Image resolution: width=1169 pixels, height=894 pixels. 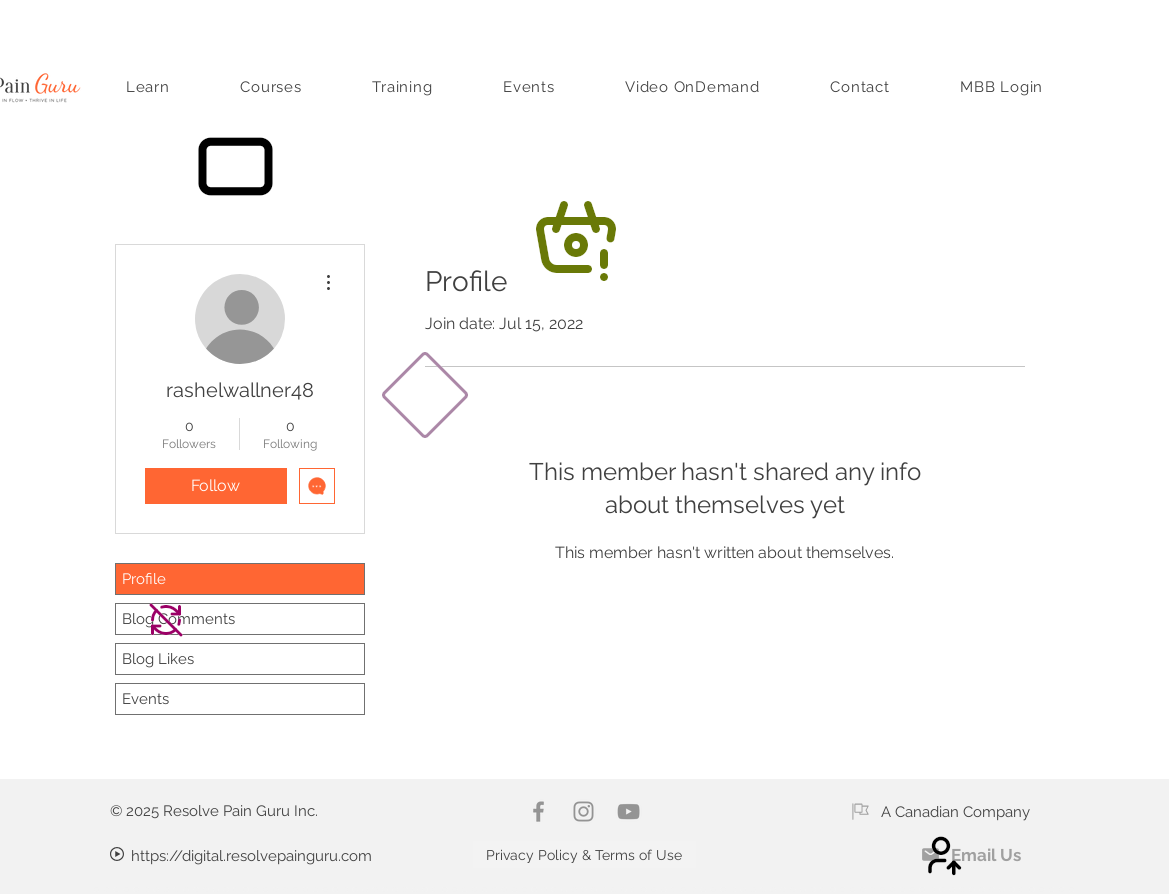 I want to click on indicates premium or exclusive content, so click(x=425, y=395).